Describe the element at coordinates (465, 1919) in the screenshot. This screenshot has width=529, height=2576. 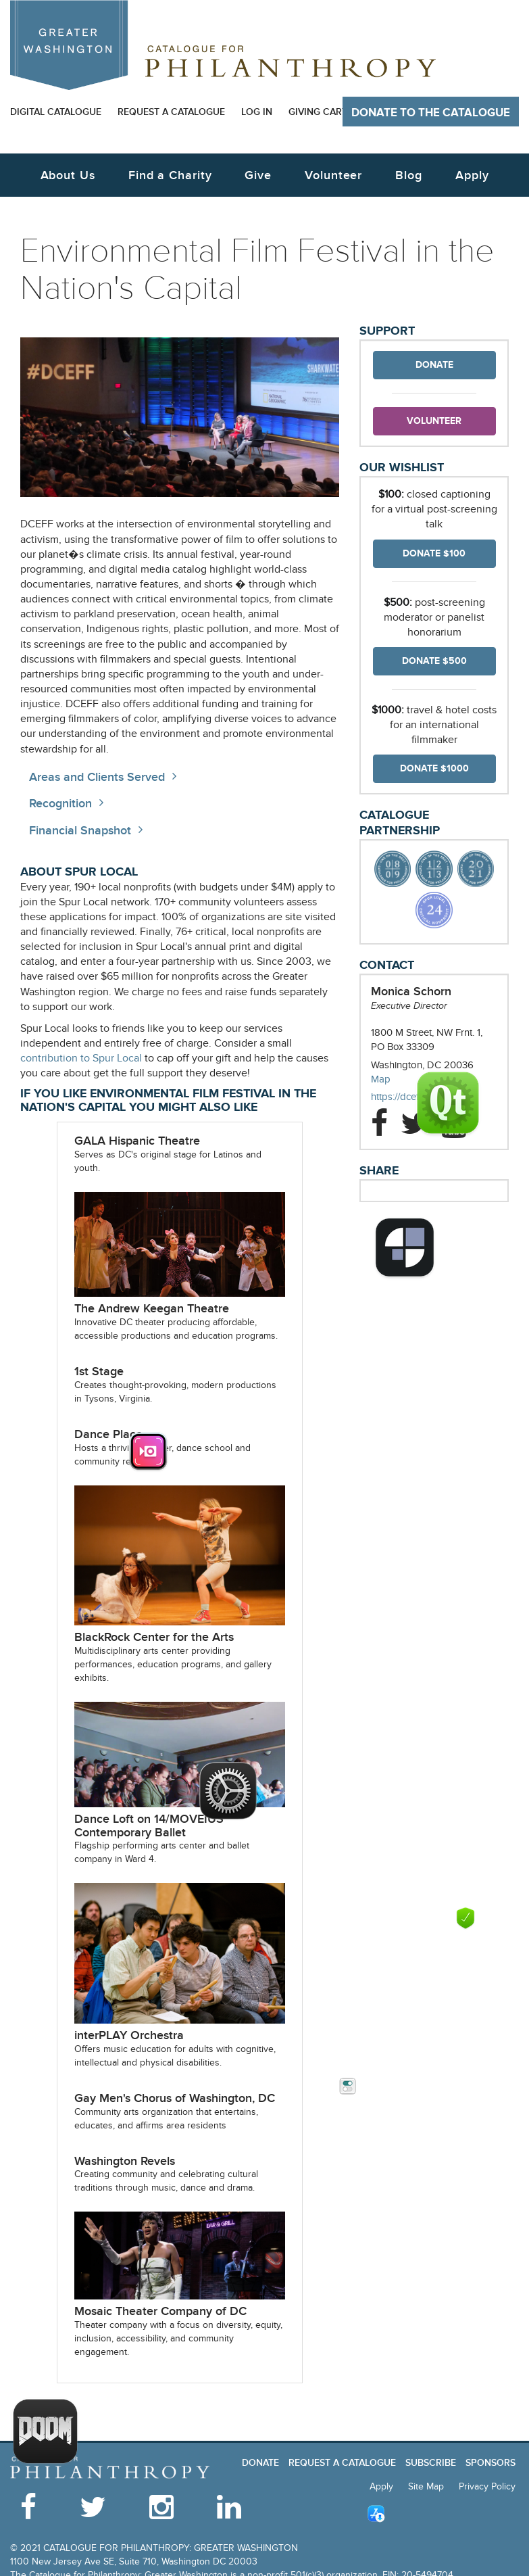
I see `indicates high security status or strong protection enabled` at that location.